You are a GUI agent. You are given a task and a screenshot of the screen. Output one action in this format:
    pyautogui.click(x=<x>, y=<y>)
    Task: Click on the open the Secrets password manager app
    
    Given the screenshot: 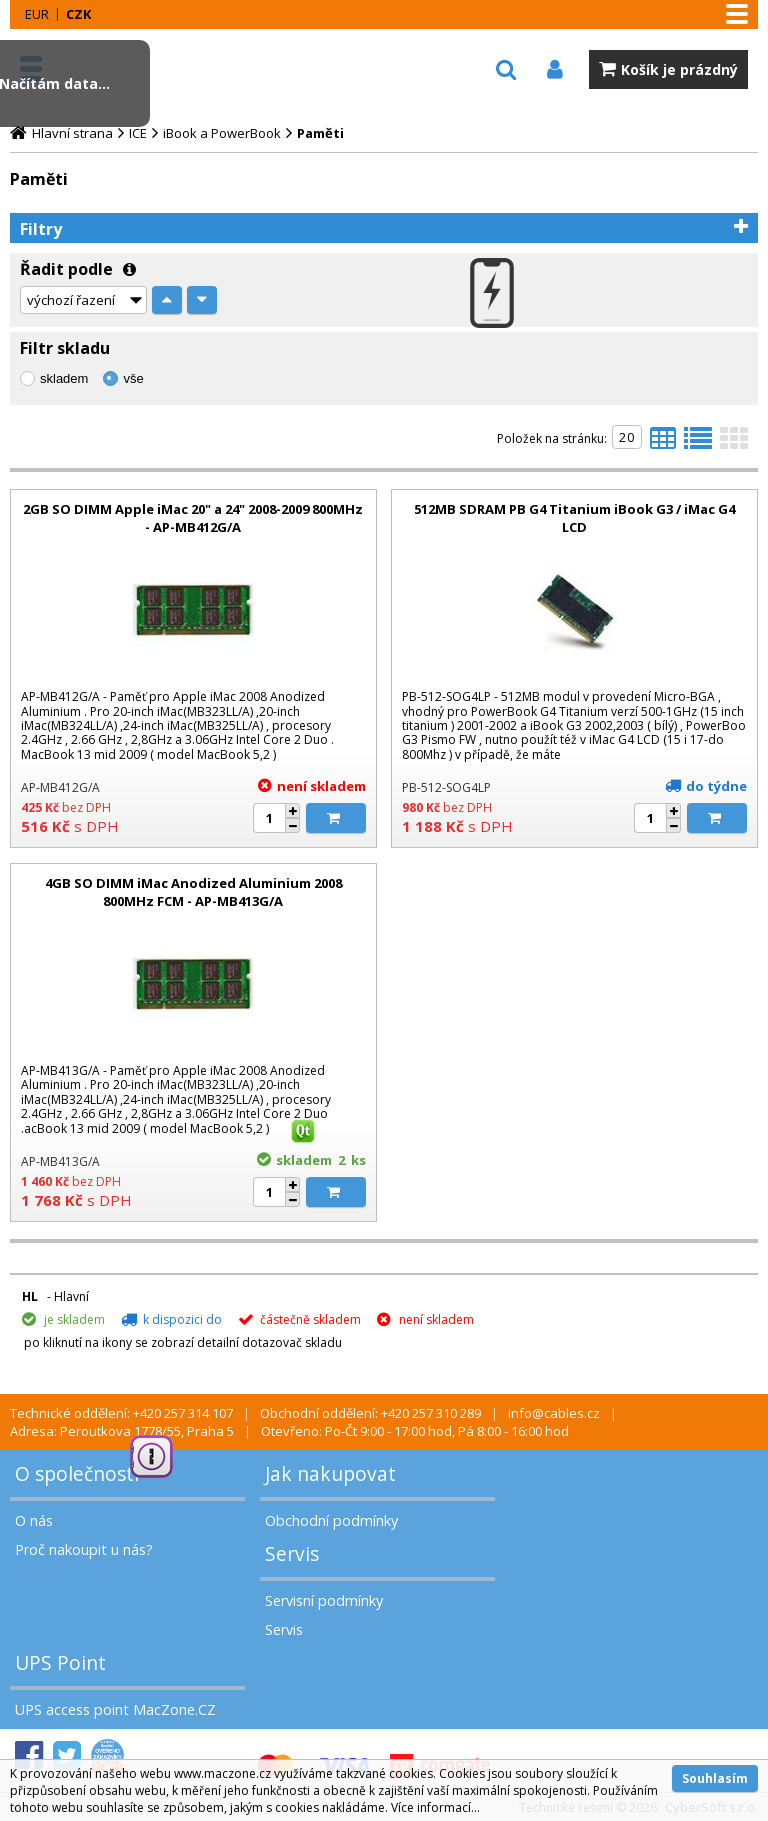 What is the action you would take?
    pyautogui.click(x=151, y=1456)
    